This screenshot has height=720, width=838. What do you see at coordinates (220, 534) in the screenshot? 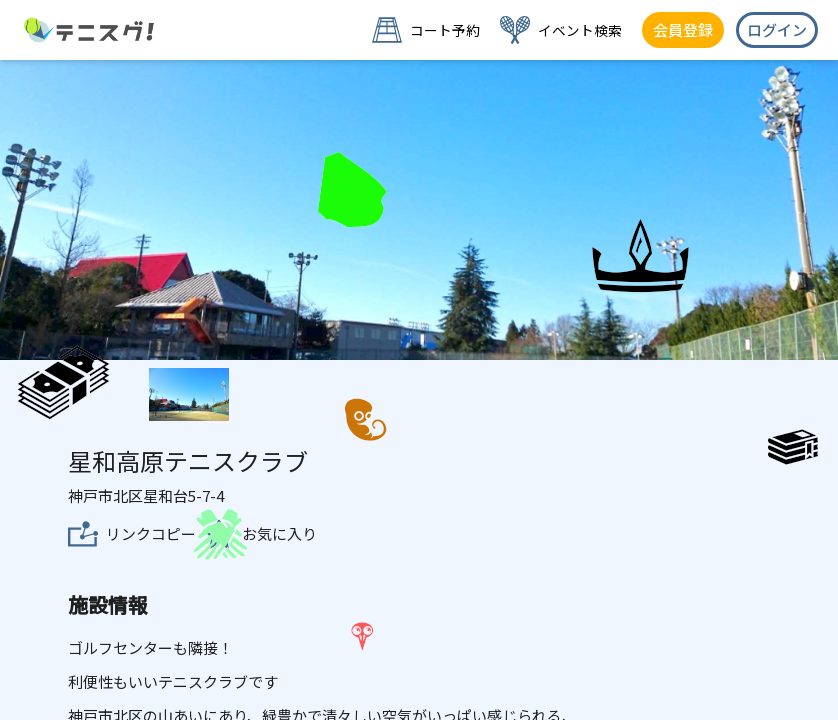
I see `equip gloves or hand gear` at bounding box center [220, 534].